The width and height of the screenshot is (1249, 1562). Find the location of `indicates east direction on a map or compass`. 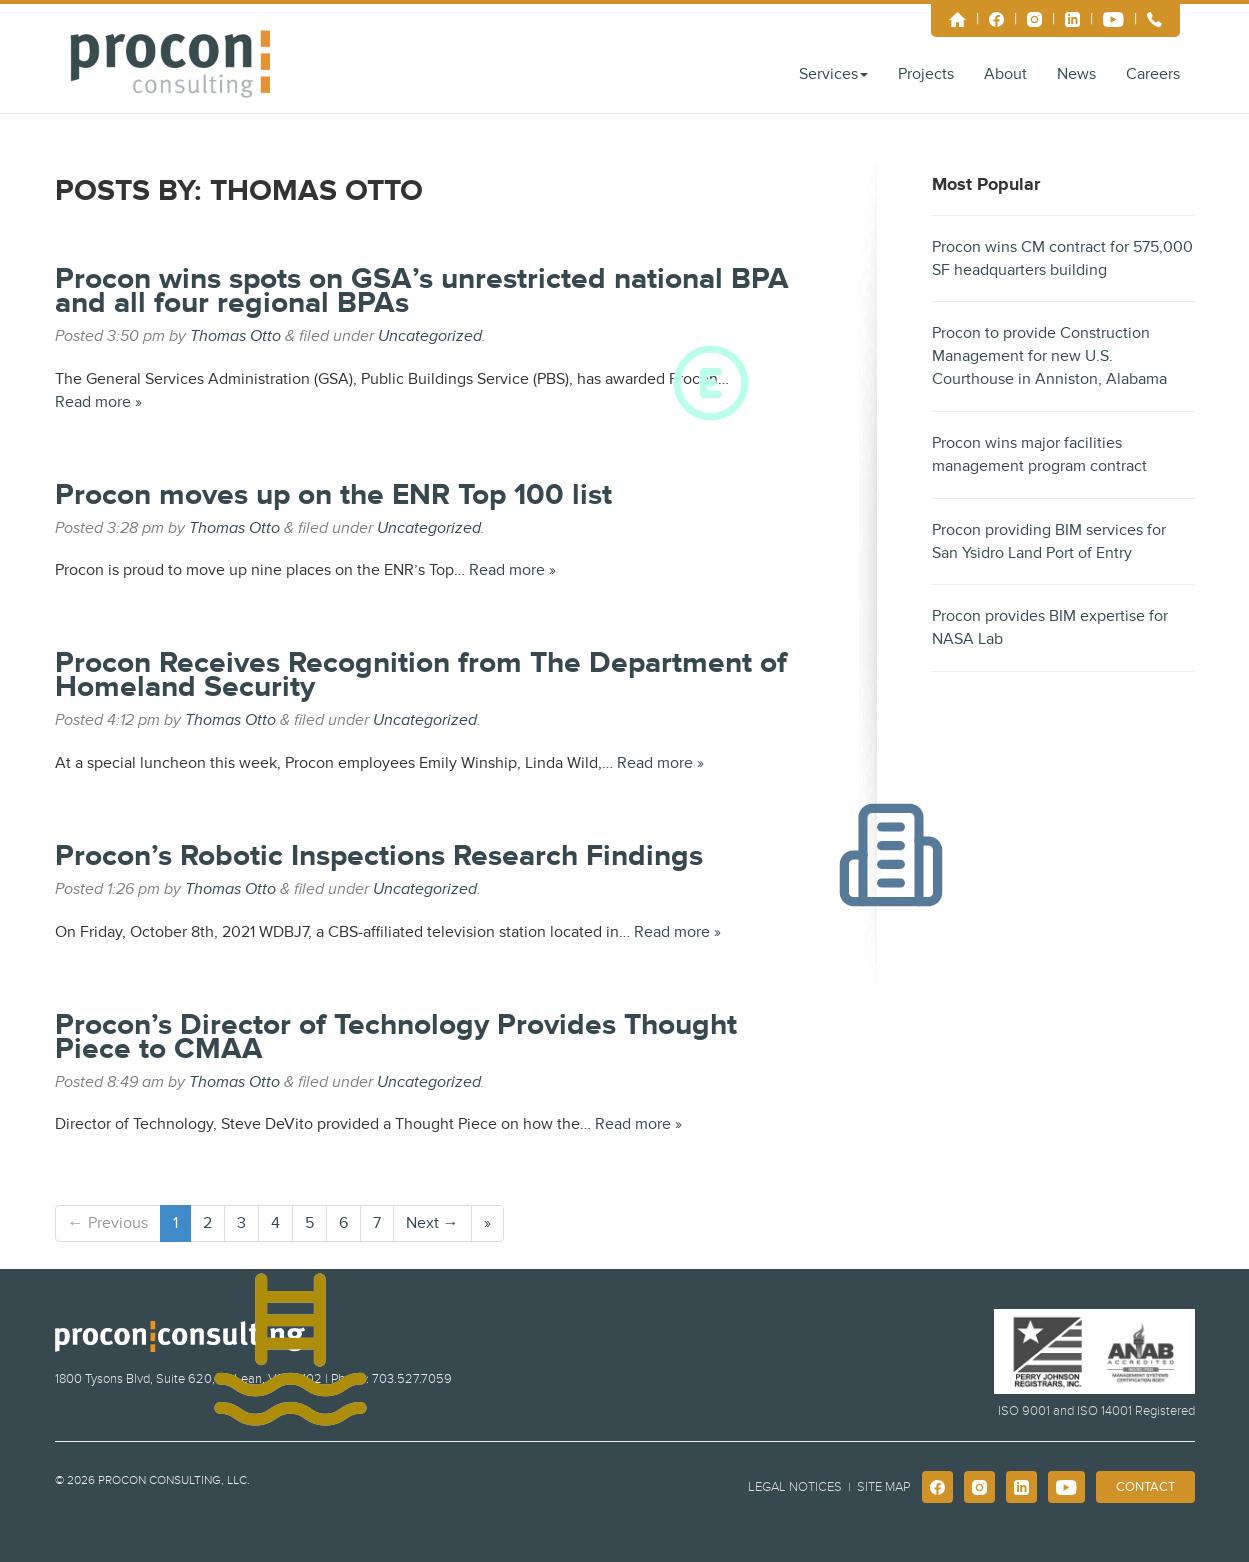

indicates east direction on a map or compass is located at coordinates (711, 383).